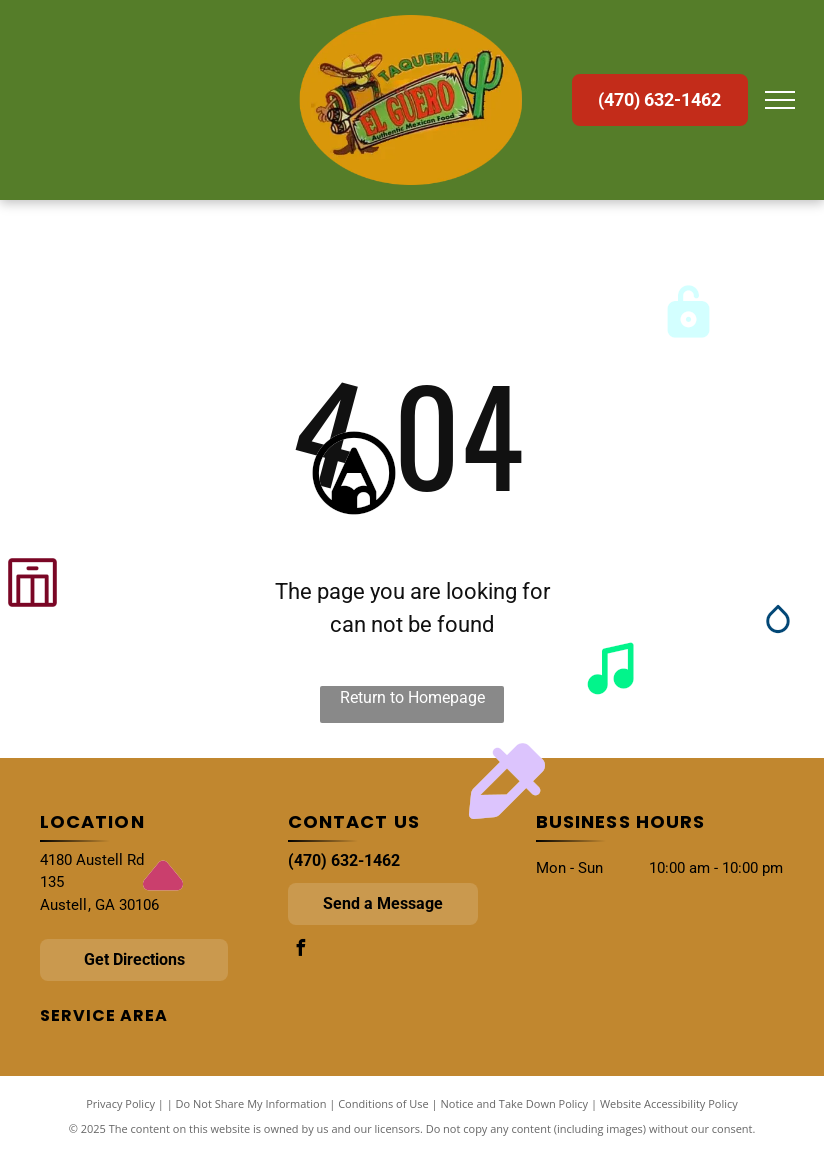  What do you see at coordinates (32, 582) in the screenshot?
I see `indicates elevator access nearby` at bounding box center [32, 582].